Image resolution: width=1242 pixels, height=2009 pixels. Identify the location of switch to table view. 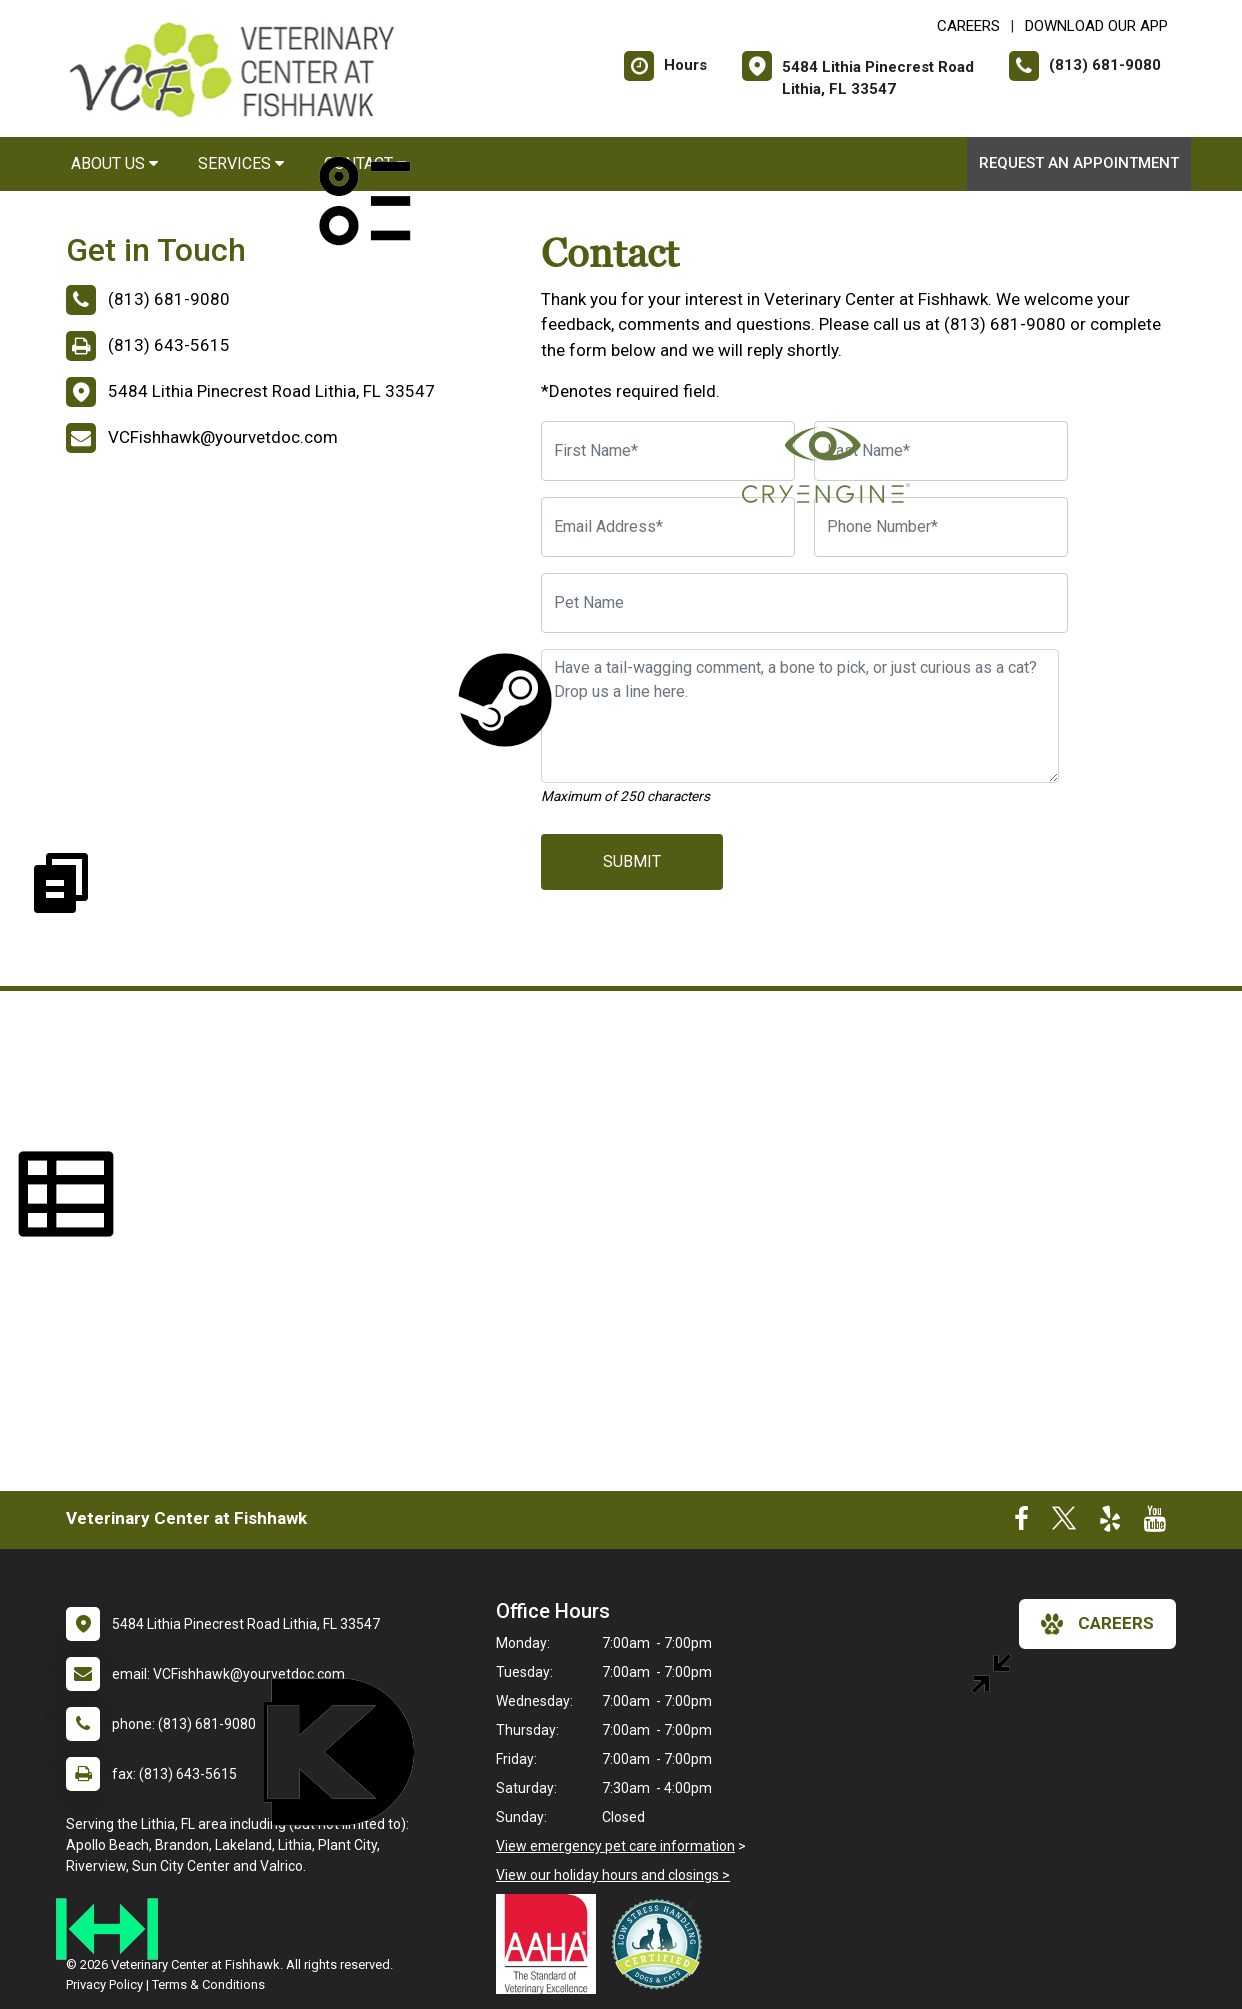
(66, 1194).